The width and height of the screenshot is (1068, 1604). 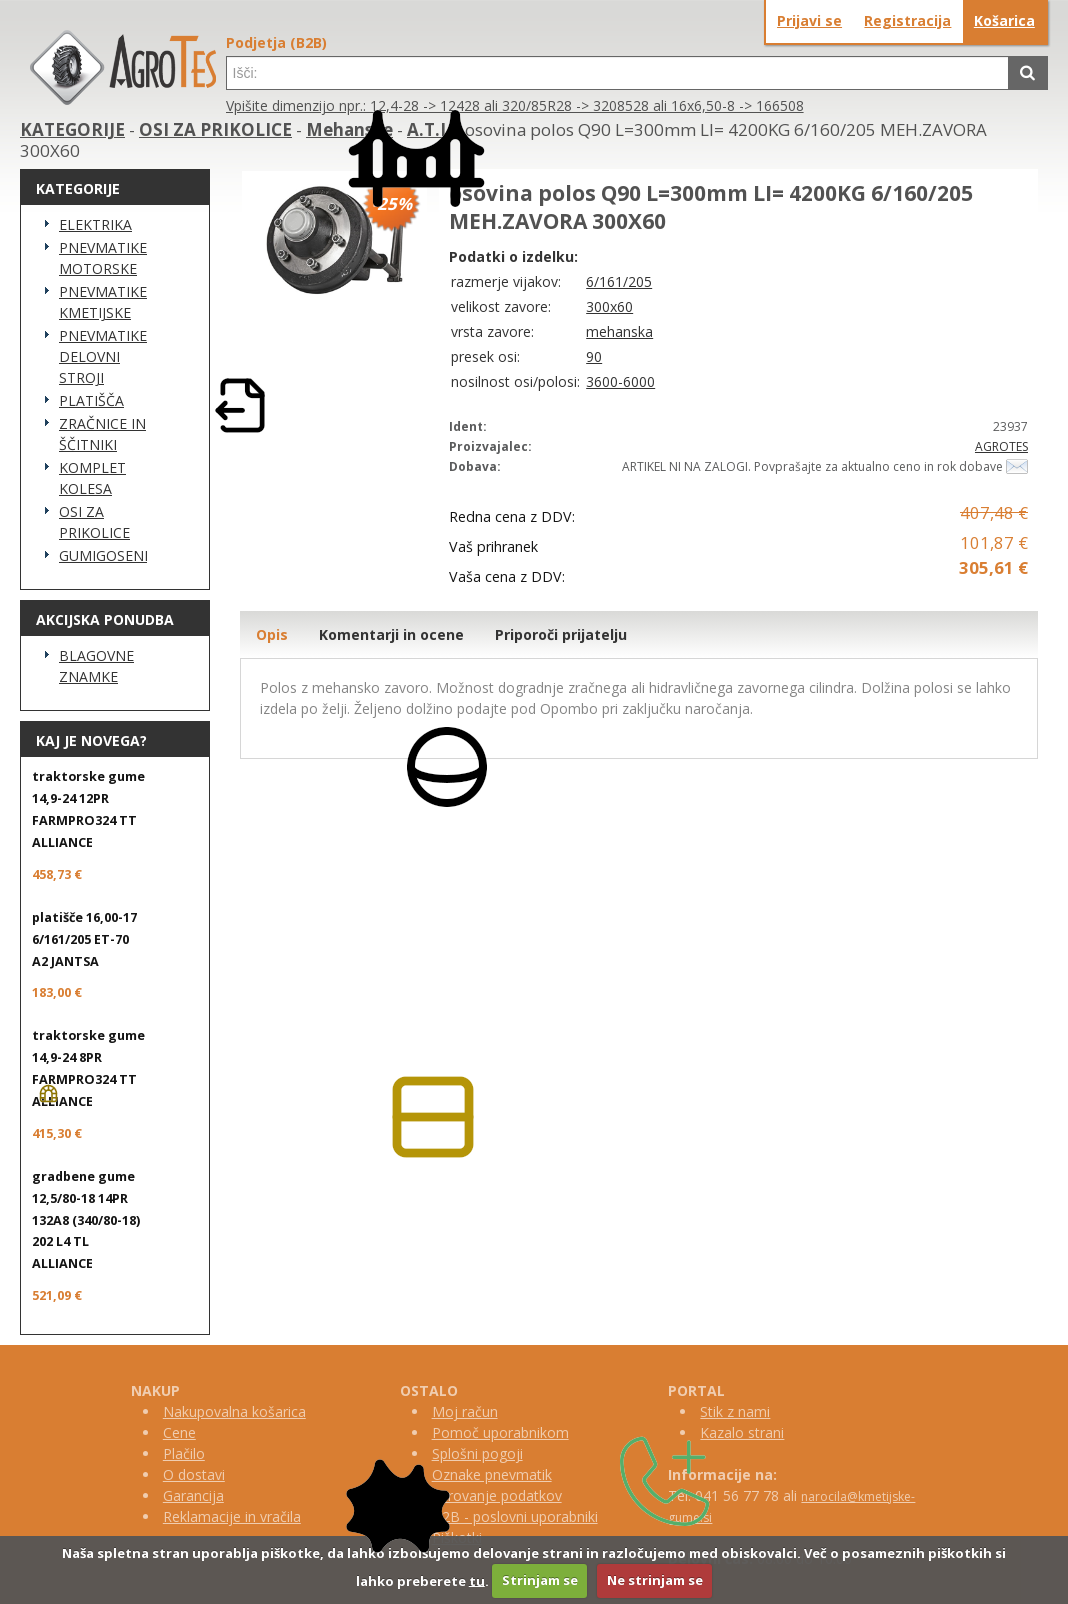 What do you see at coordinates (398, 1506) in the screenshot?
I see `indicates an explosion or impact event` at bounding box center [398, 1506].